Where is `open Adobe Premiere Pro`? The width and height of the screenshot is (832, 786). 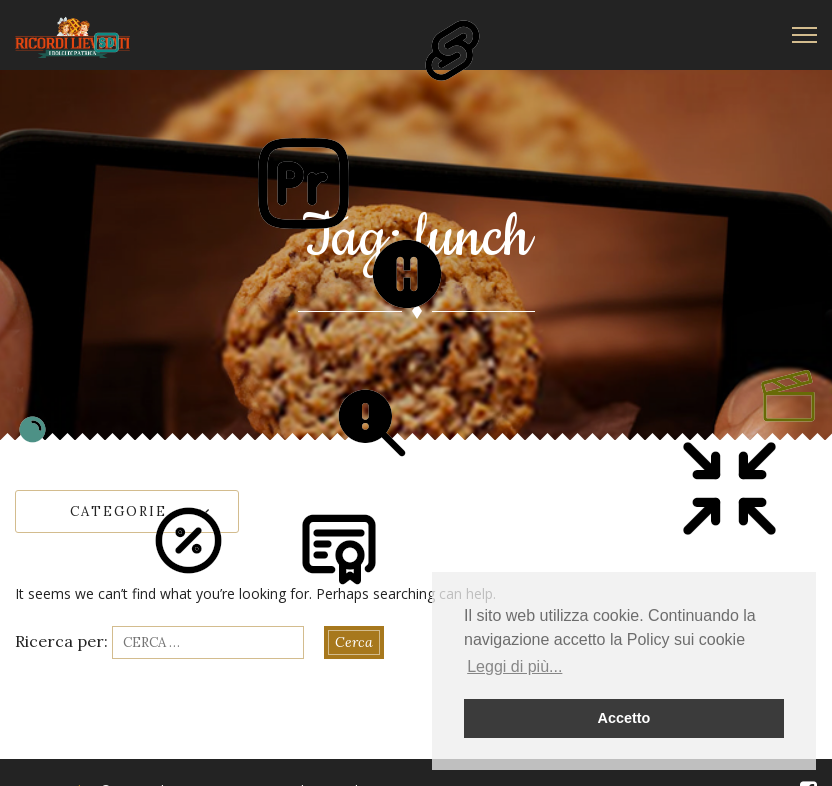 open Adobe Premiere Pro is located at coordinates (303, 183).